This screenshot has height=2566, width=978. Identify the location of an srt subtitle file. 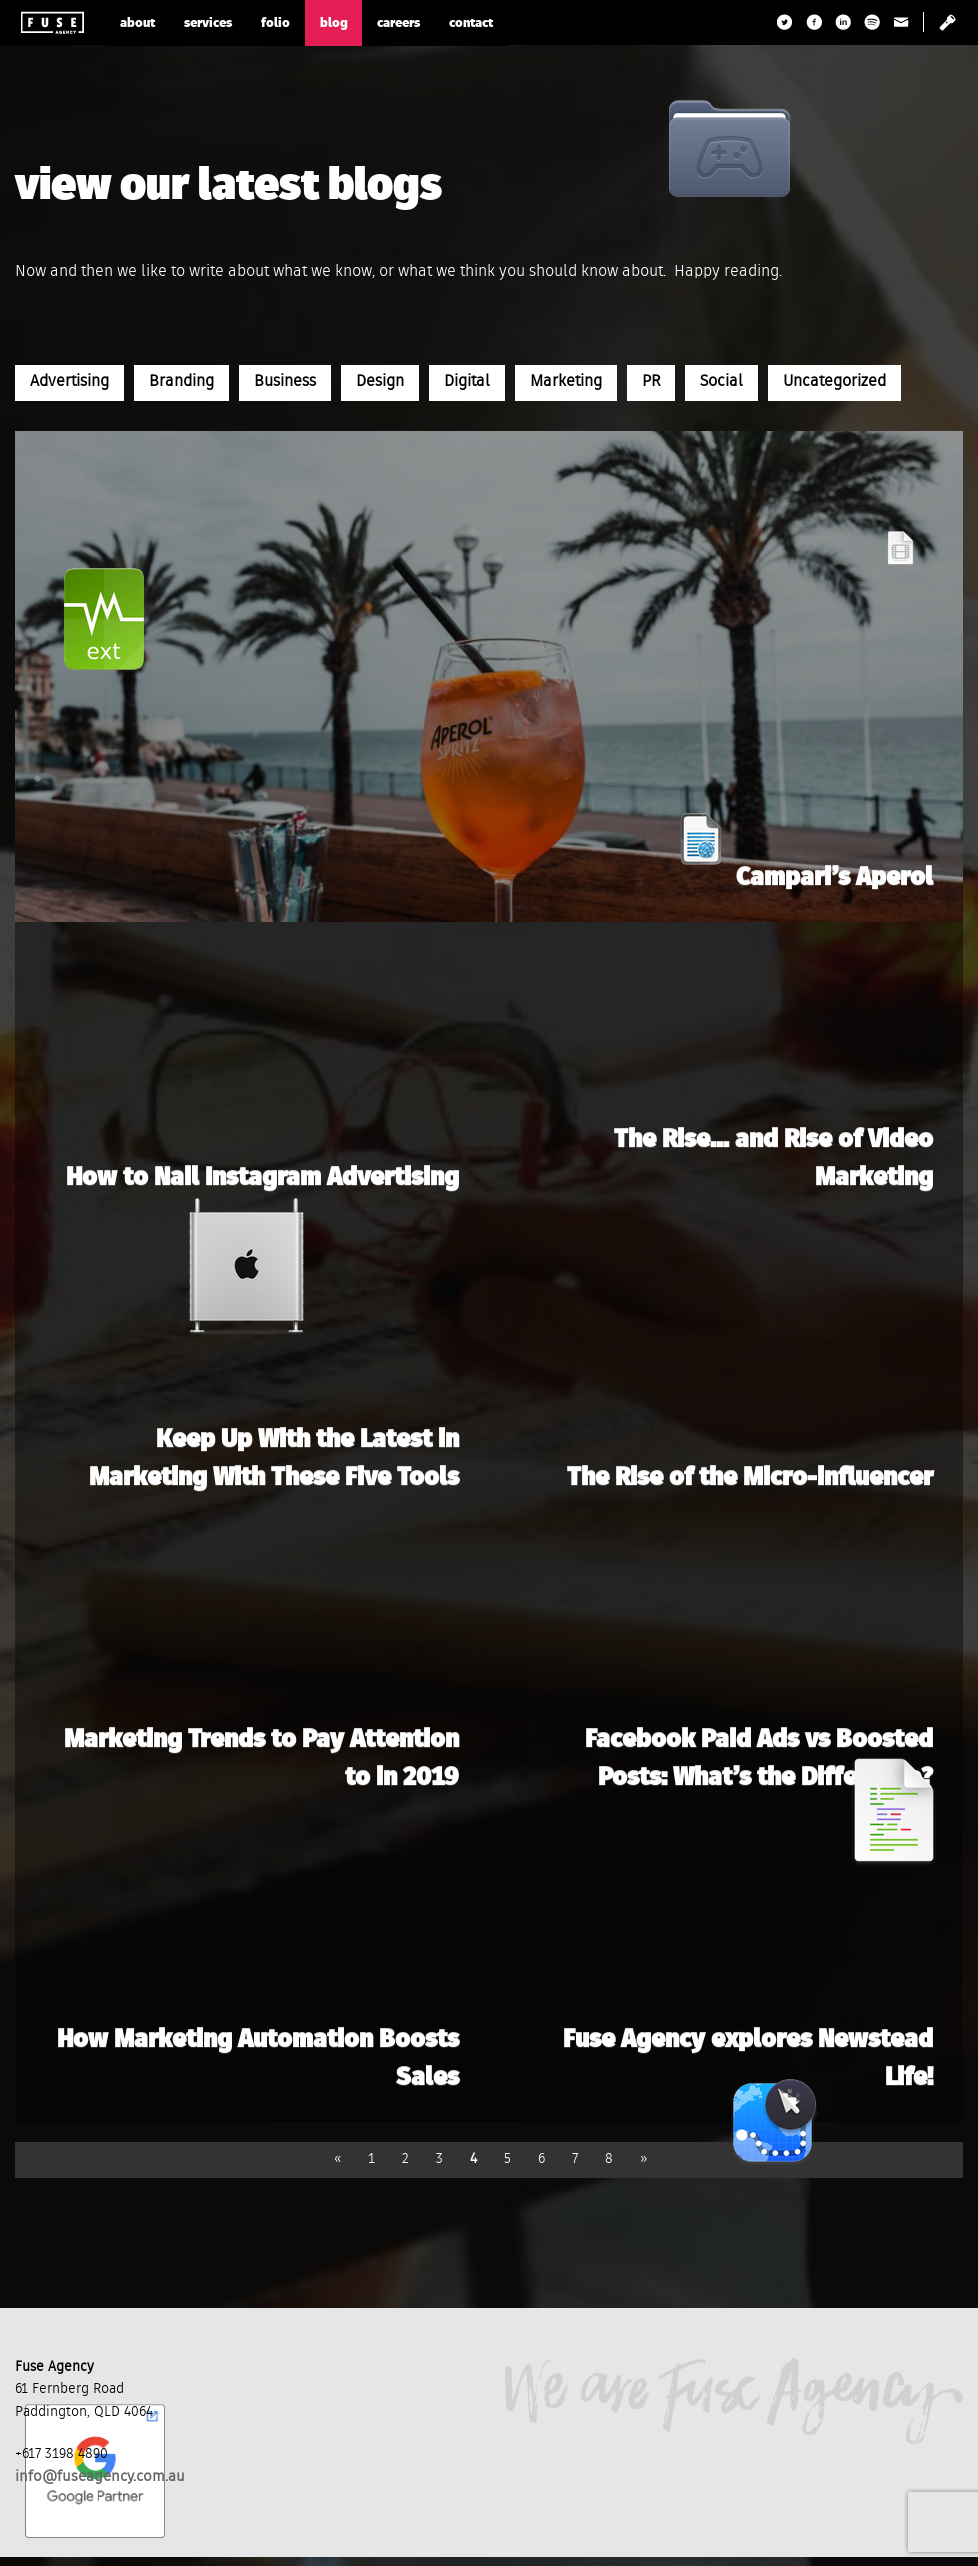
(900, 548).